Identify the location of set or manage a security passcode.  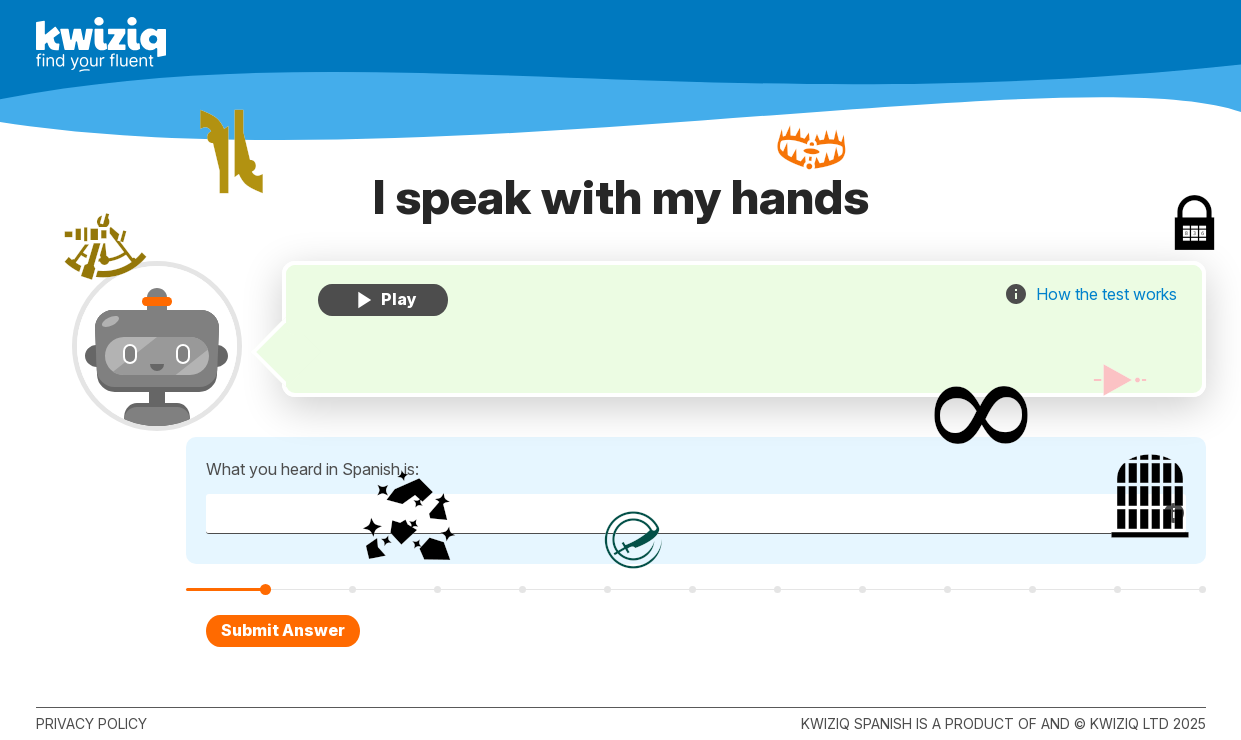
(1194, 222).